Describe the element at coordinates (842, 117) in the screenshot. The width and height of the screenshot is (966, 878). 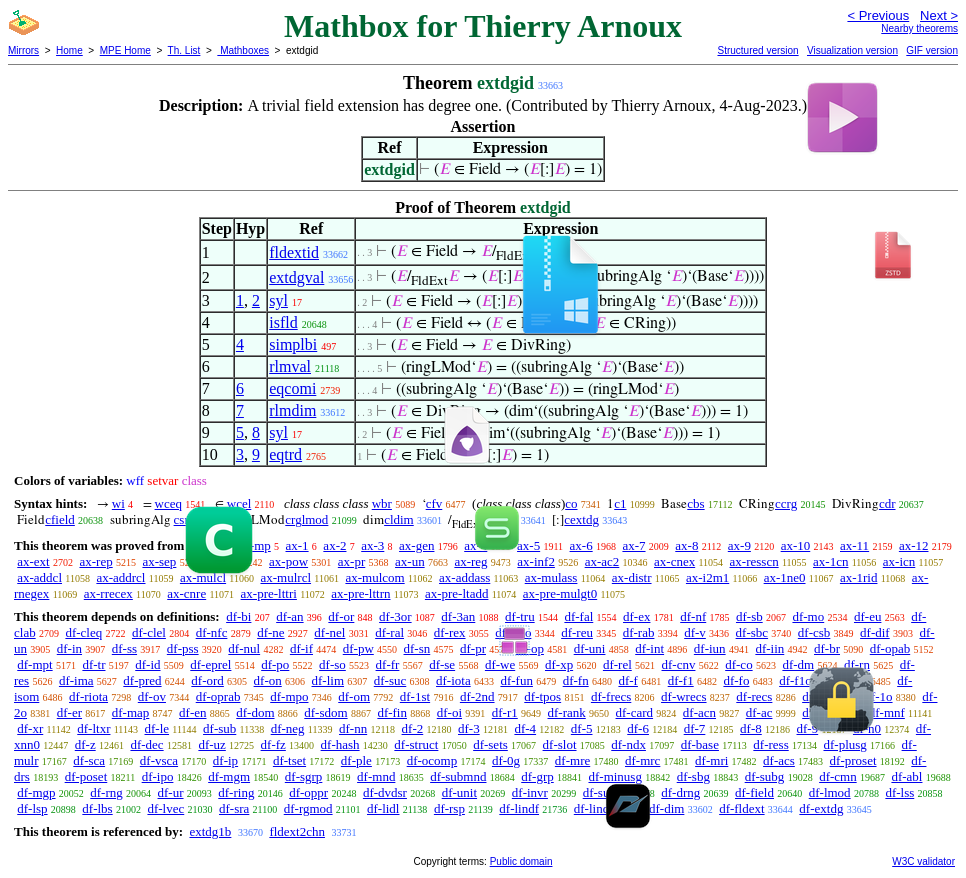
I see `access audio and video codec settings` at that location.